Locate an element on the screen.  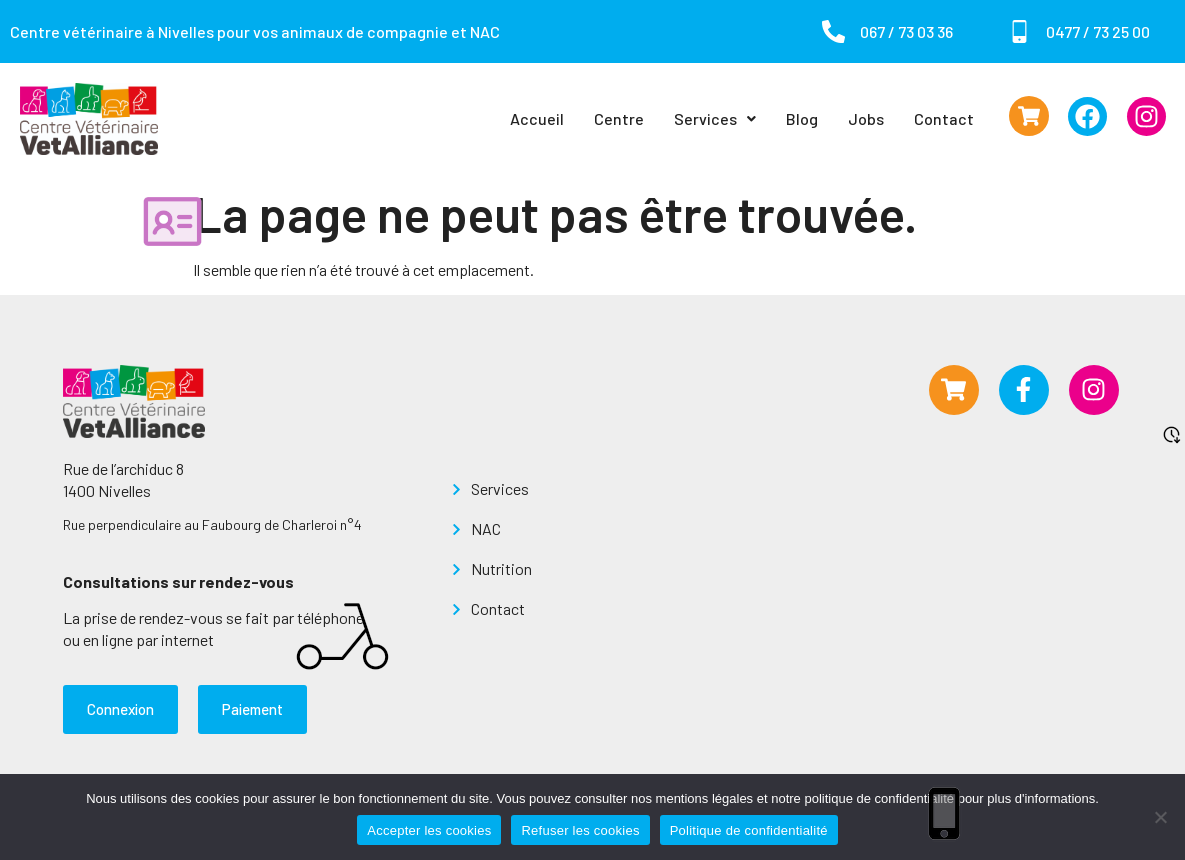
select scooter as transportation mode is located at coordinates (342, 639).